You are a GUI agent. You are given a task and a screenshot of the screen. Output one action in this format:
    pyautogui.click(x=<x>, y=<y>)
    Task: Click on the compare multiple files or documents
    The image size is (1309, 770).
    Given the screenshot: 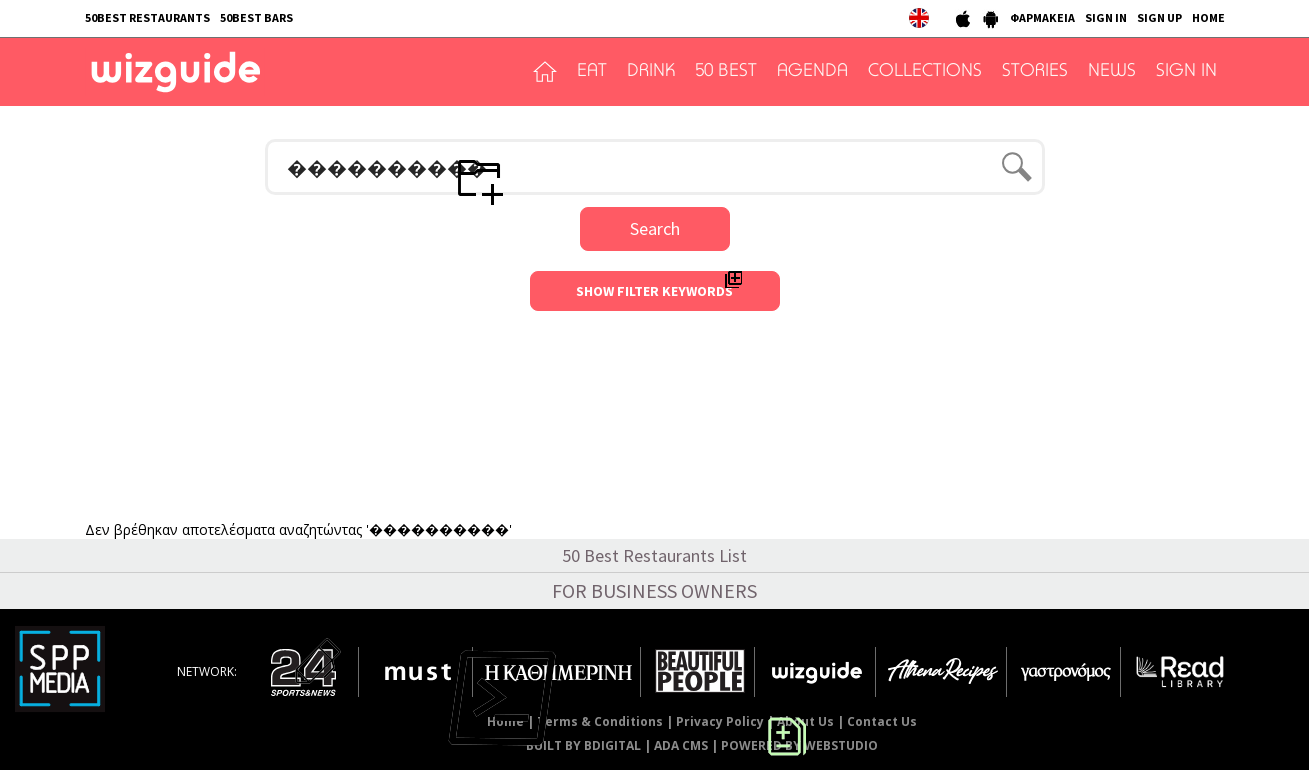 What is the action you would take?
    pyautogui.click(x=784, y=736)
    